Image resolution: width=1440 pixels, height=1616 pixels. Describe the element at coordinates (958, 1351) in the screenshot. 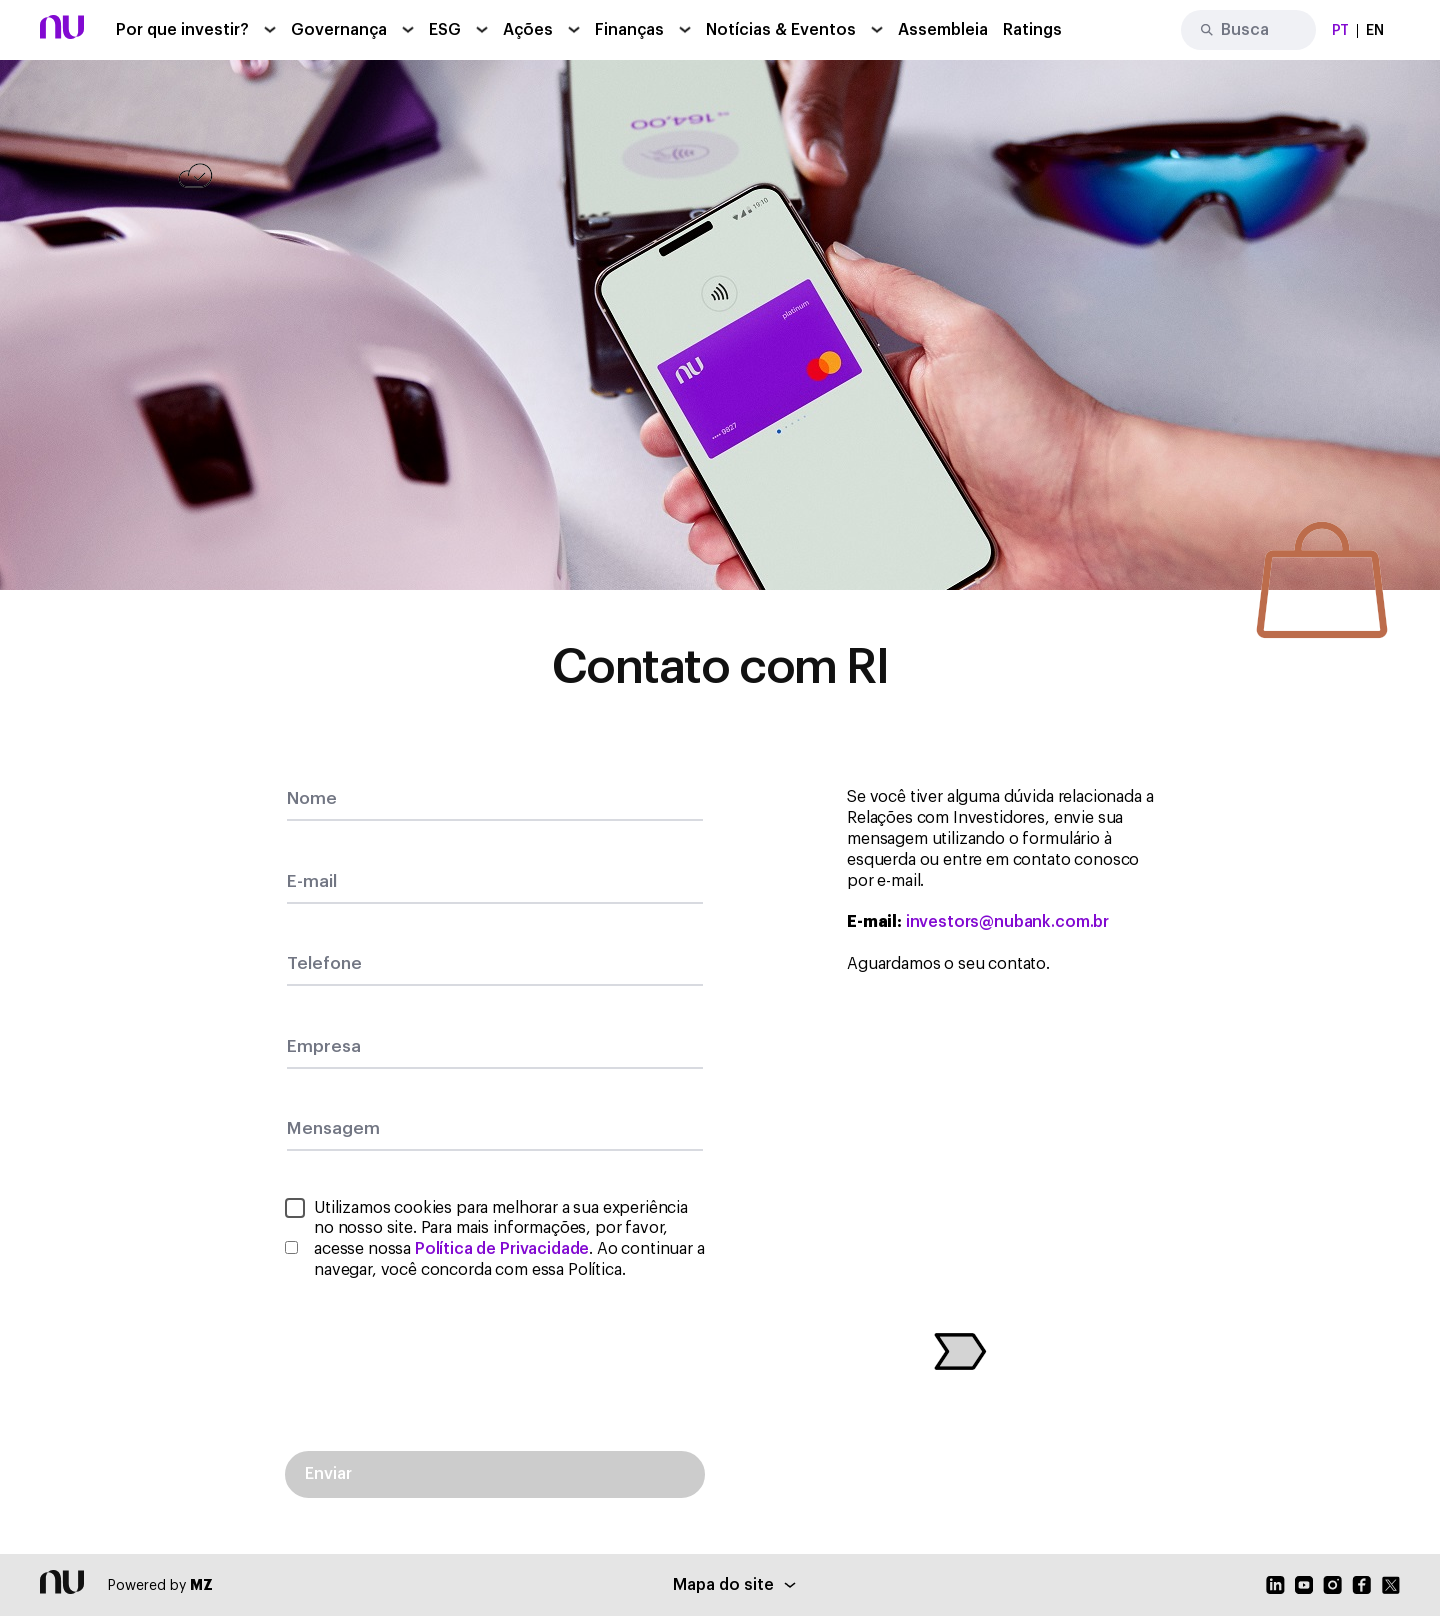

I see `apply a label or tag to an item` at that location.